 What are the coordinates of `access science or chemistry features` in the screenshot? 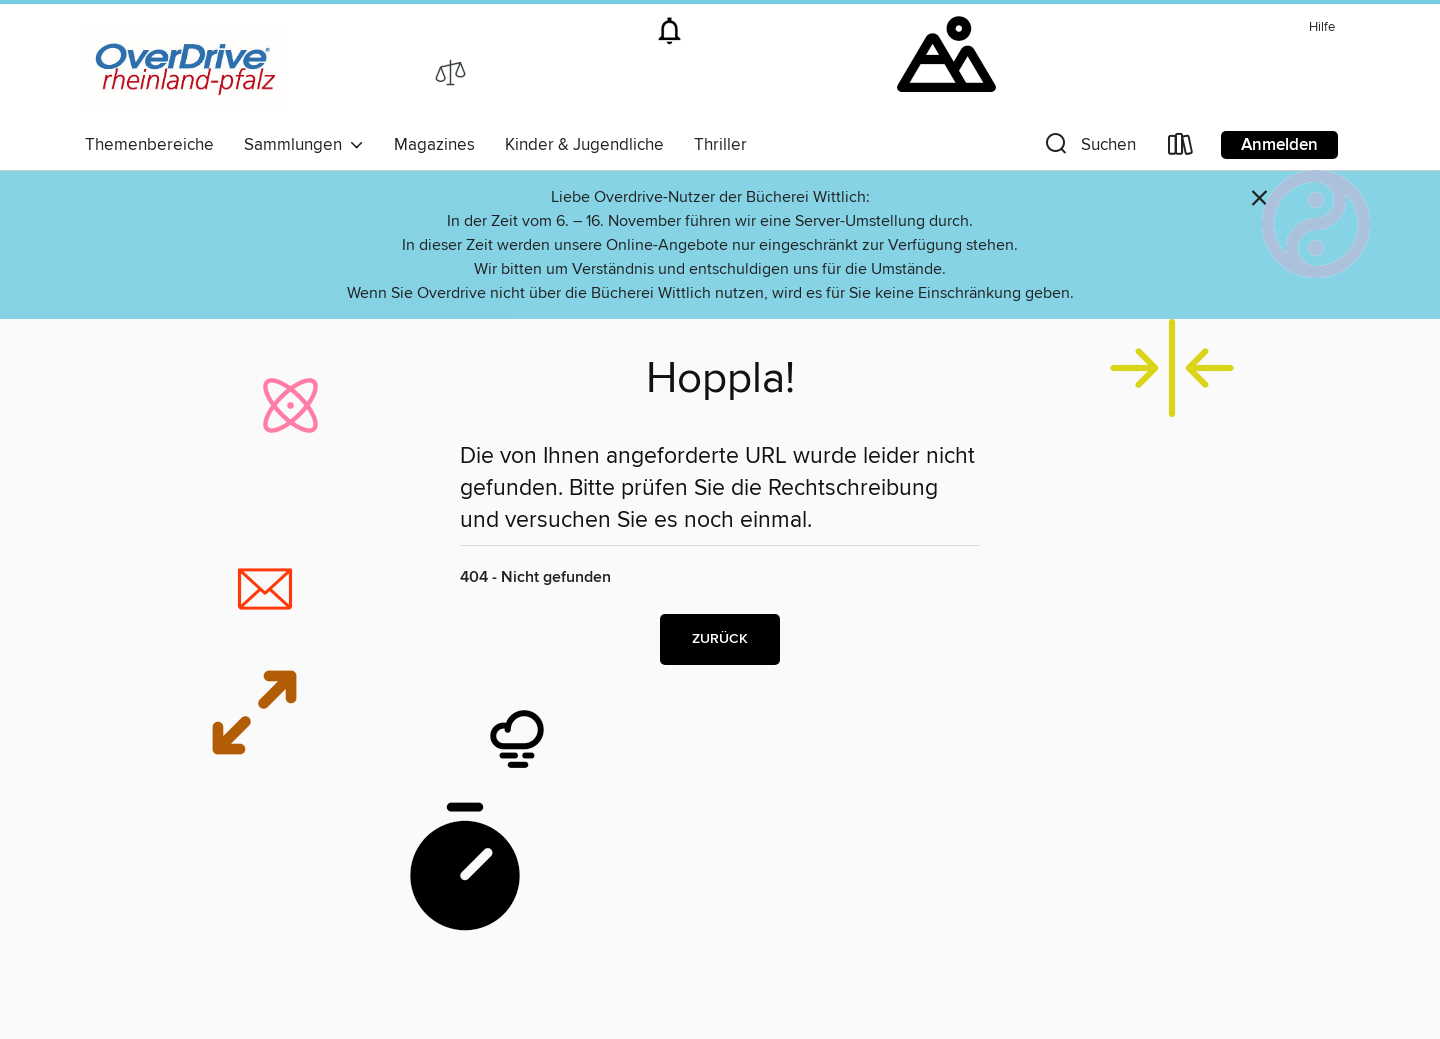 It's located at (290, 405).